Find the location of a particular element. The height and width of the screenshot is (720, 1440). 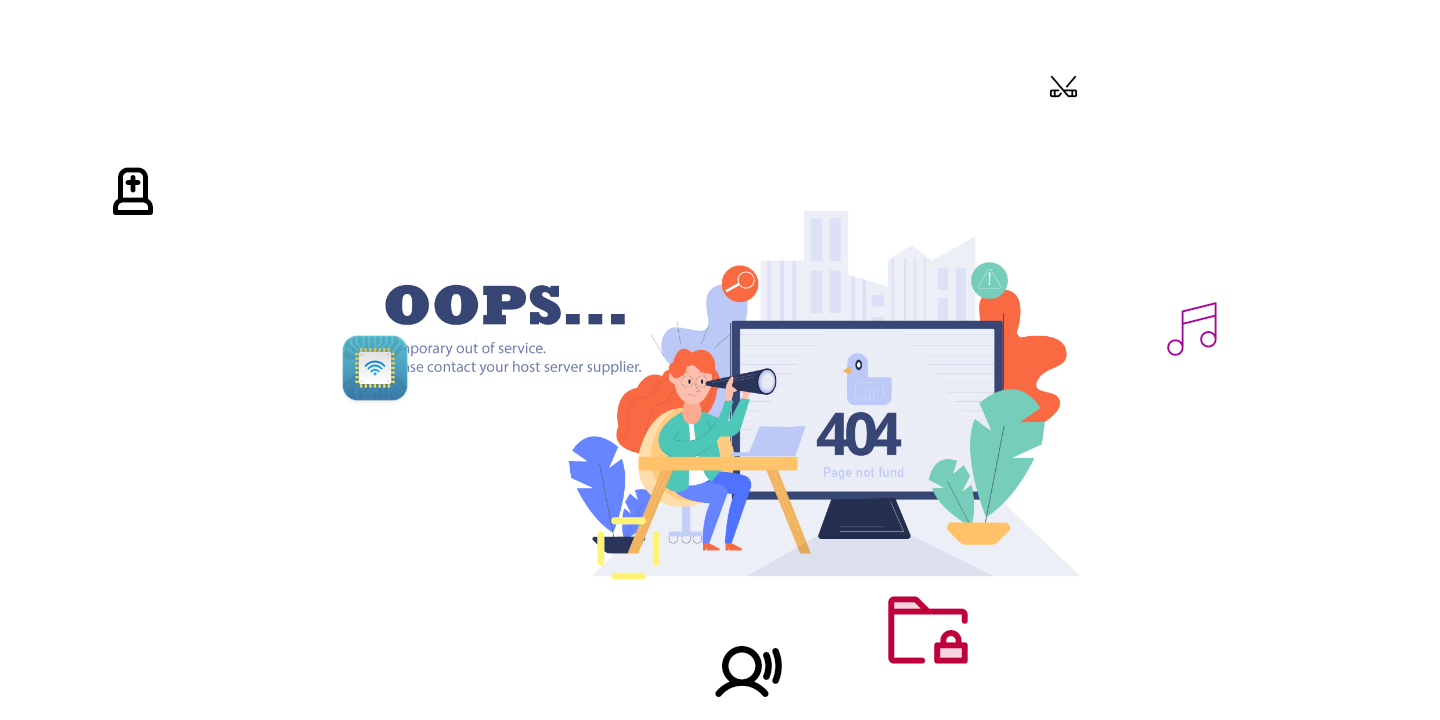

view hockey sports content is located at coordinates (1063, 86).